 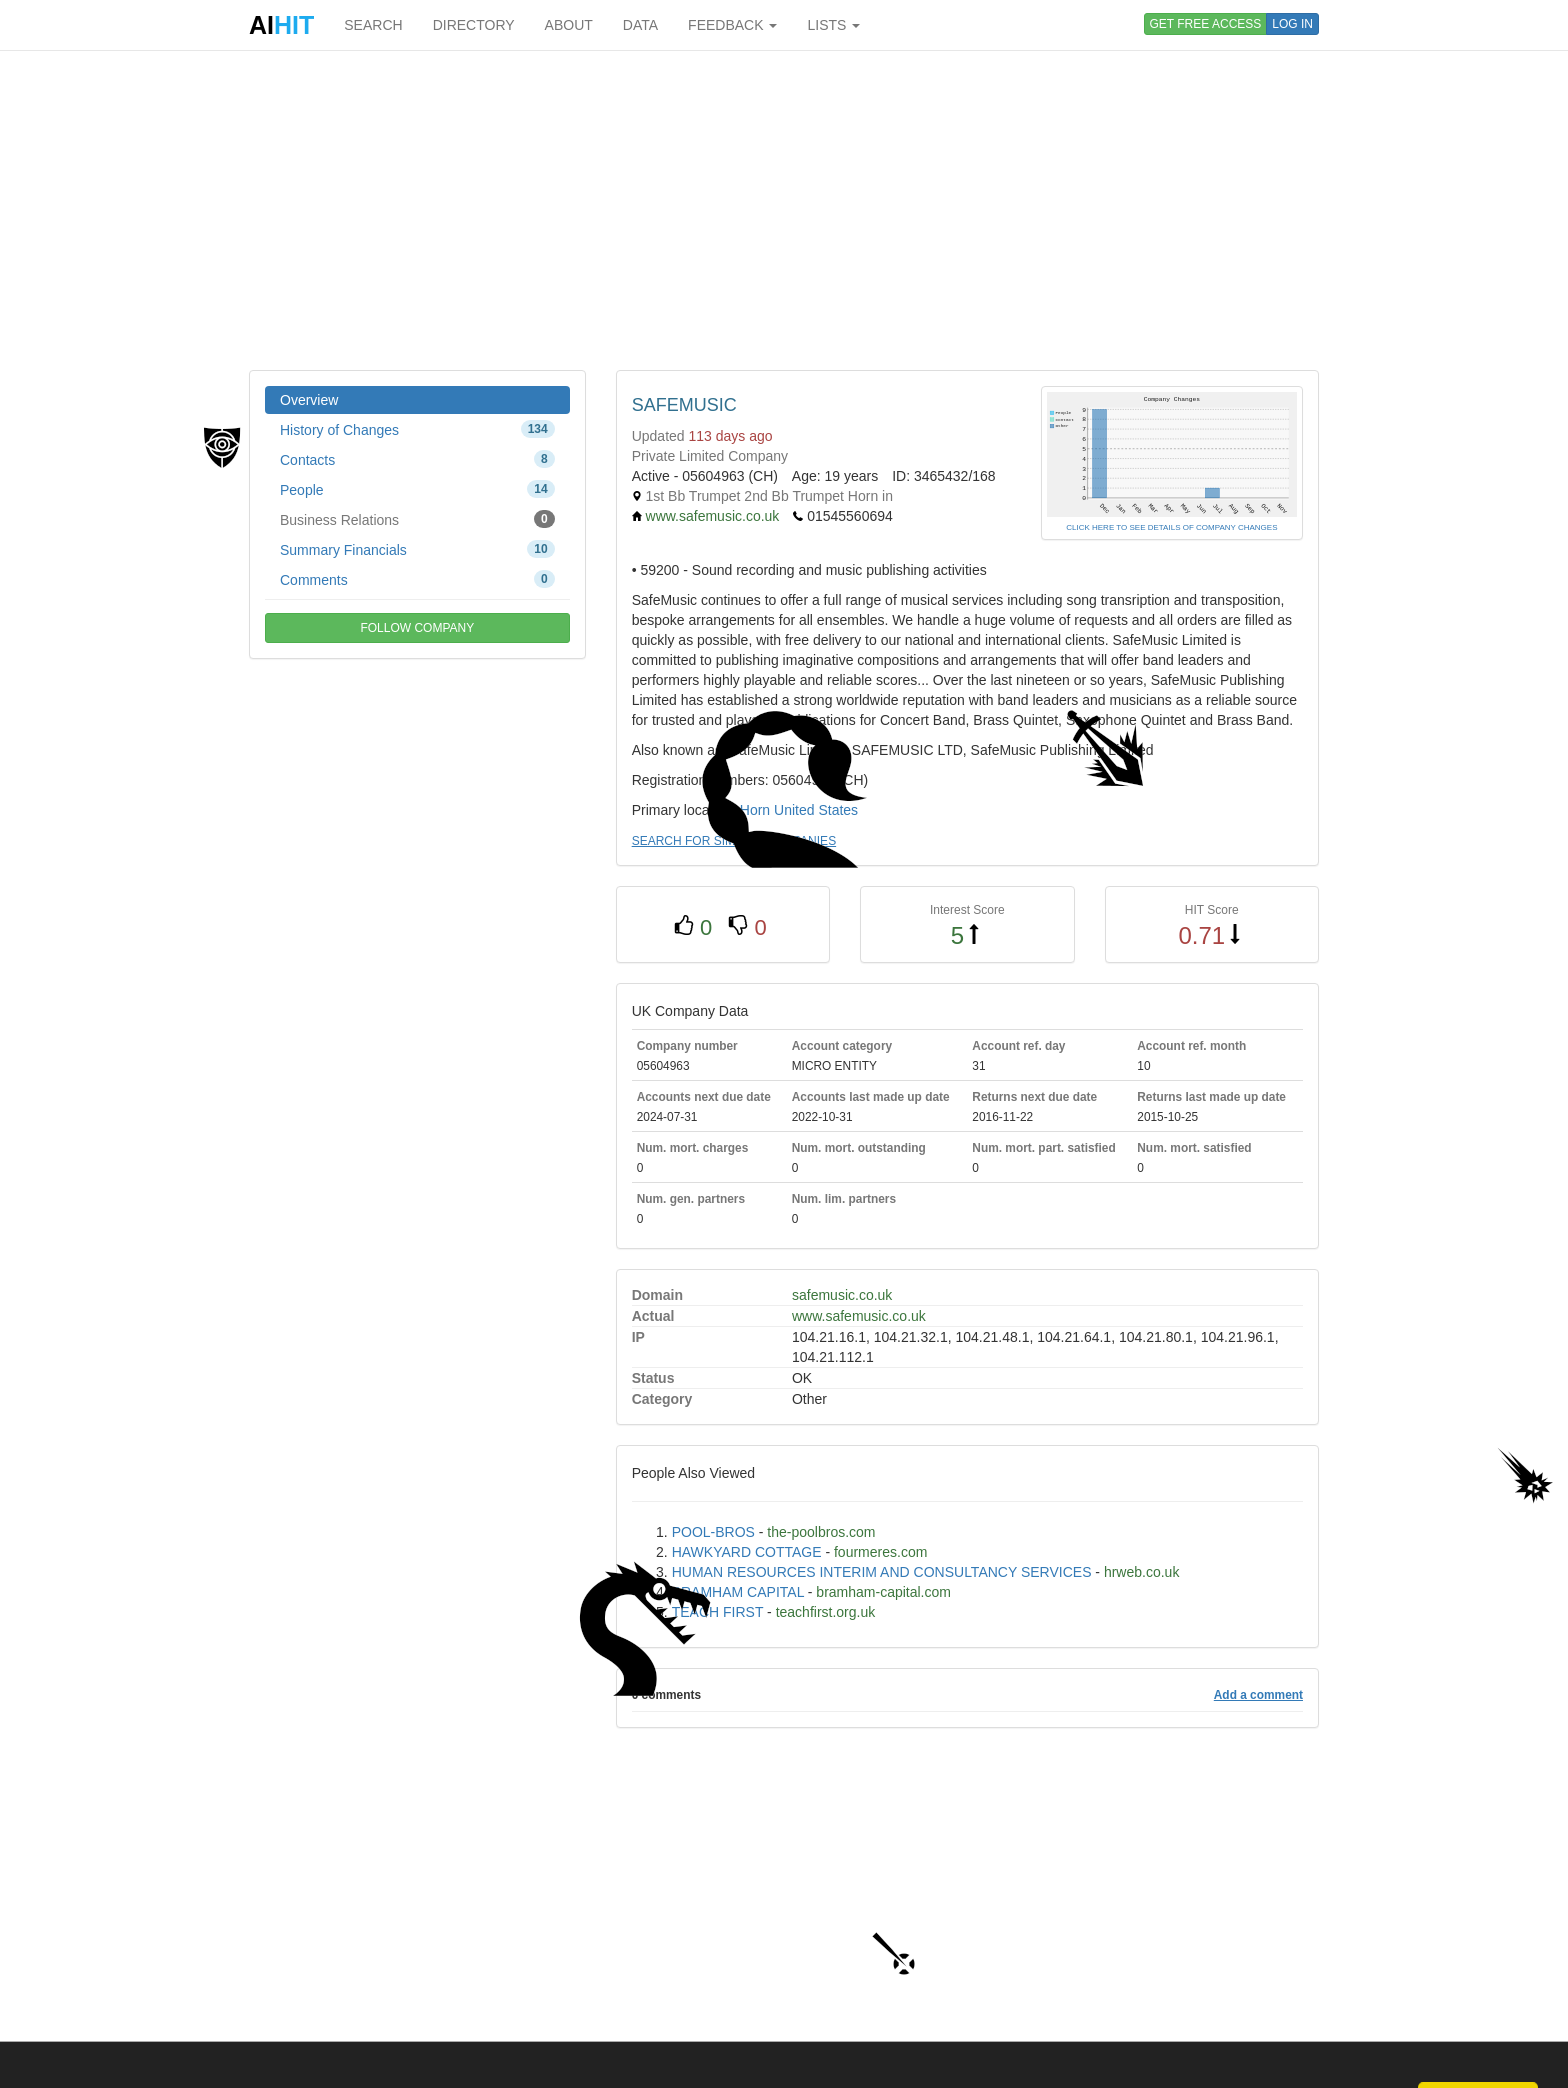 What do you see at coordinates (783, 784) in the screenshot?
I see `scorpion creature or enemy type in a game` at bounding box center [783, 784].